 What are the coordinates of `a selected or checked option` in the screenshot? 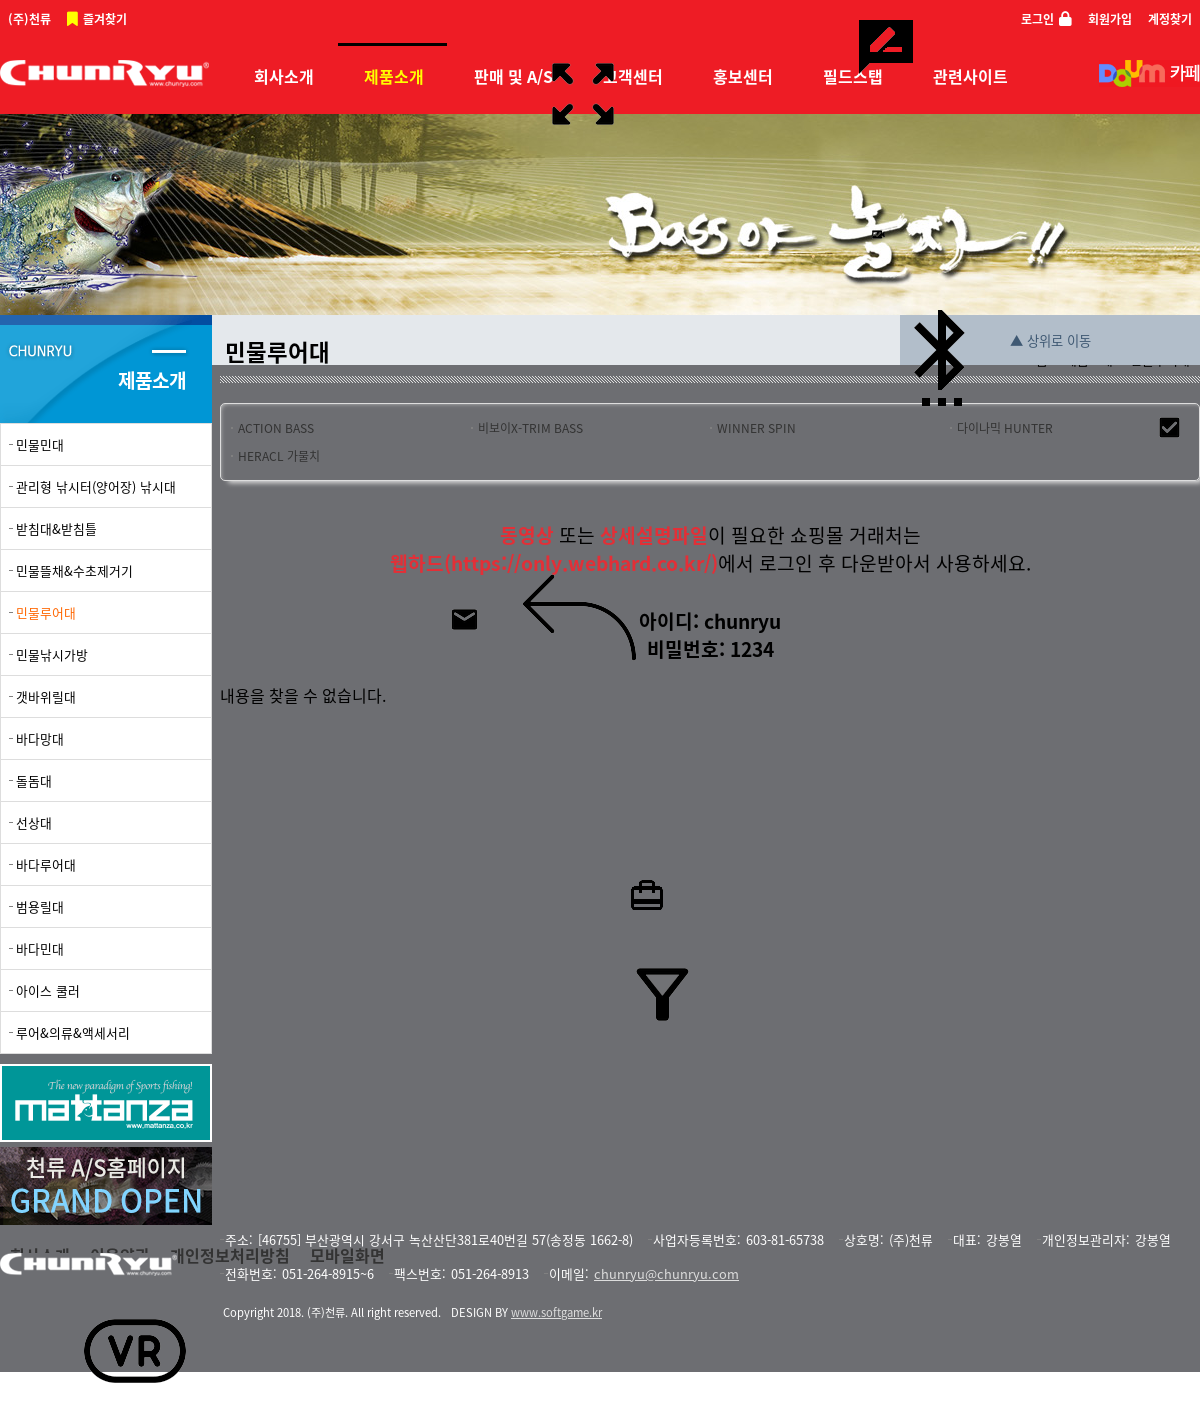 It's located at (1169, 427).